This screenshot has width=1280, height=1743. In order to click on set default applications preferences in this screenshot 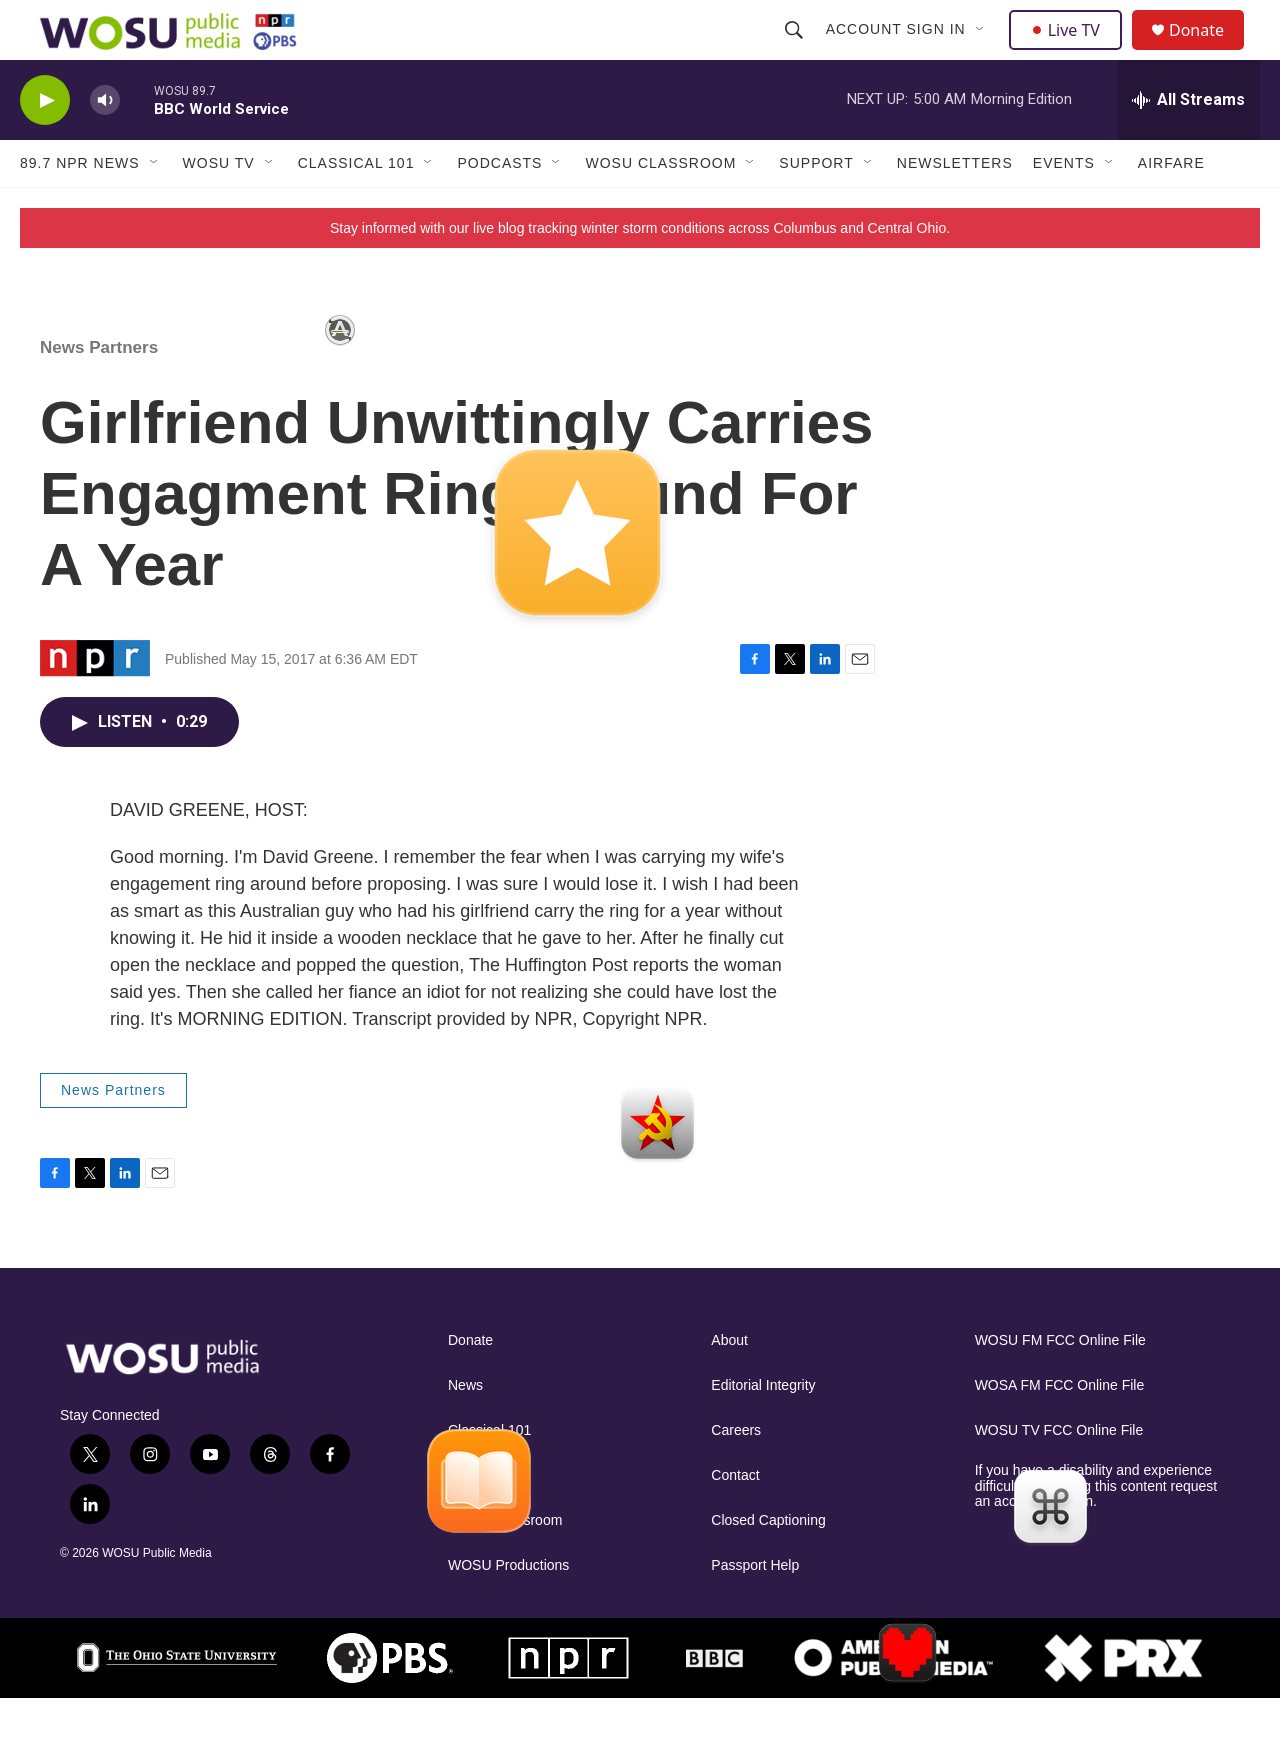, I will do `click(577, 535)`.